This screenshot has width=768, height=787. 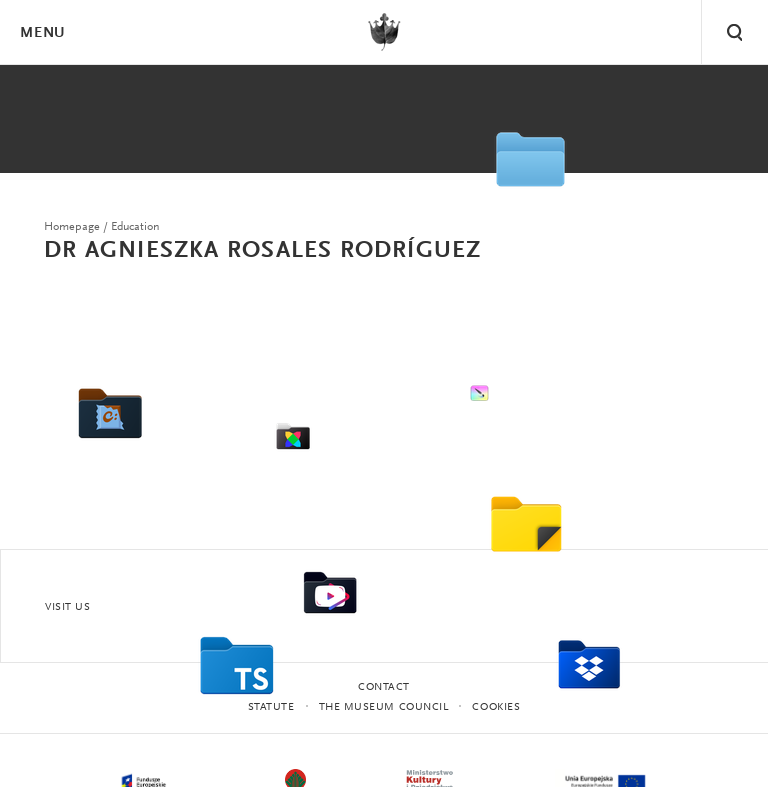 What do you see at coordinates (110, 415) in the screenshot?
I see `folder containing chocolatey package manager files` at bounding box center [110, 415].